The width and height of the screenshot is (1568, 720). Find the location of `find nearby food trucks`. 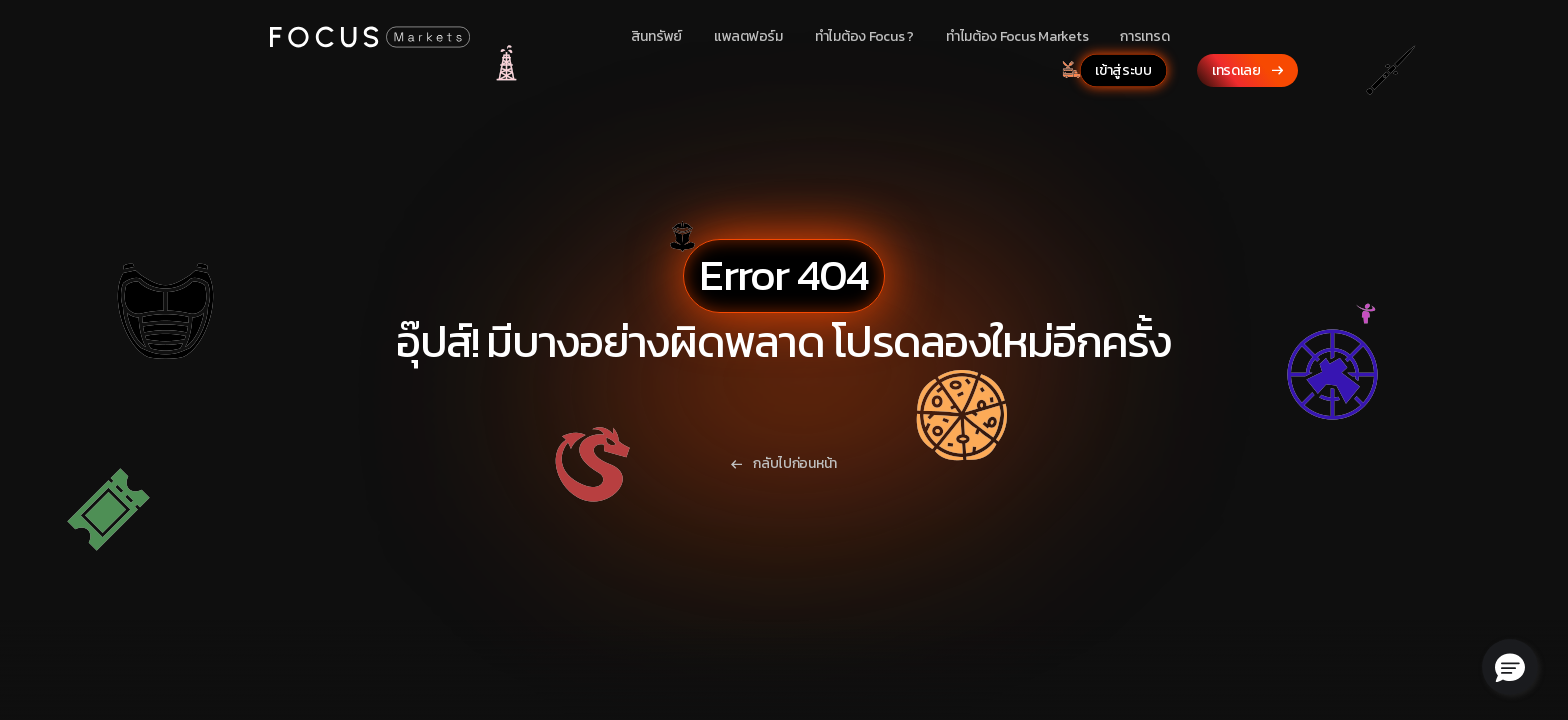

find nearby food trucks is located at coordinates (1071, 69).